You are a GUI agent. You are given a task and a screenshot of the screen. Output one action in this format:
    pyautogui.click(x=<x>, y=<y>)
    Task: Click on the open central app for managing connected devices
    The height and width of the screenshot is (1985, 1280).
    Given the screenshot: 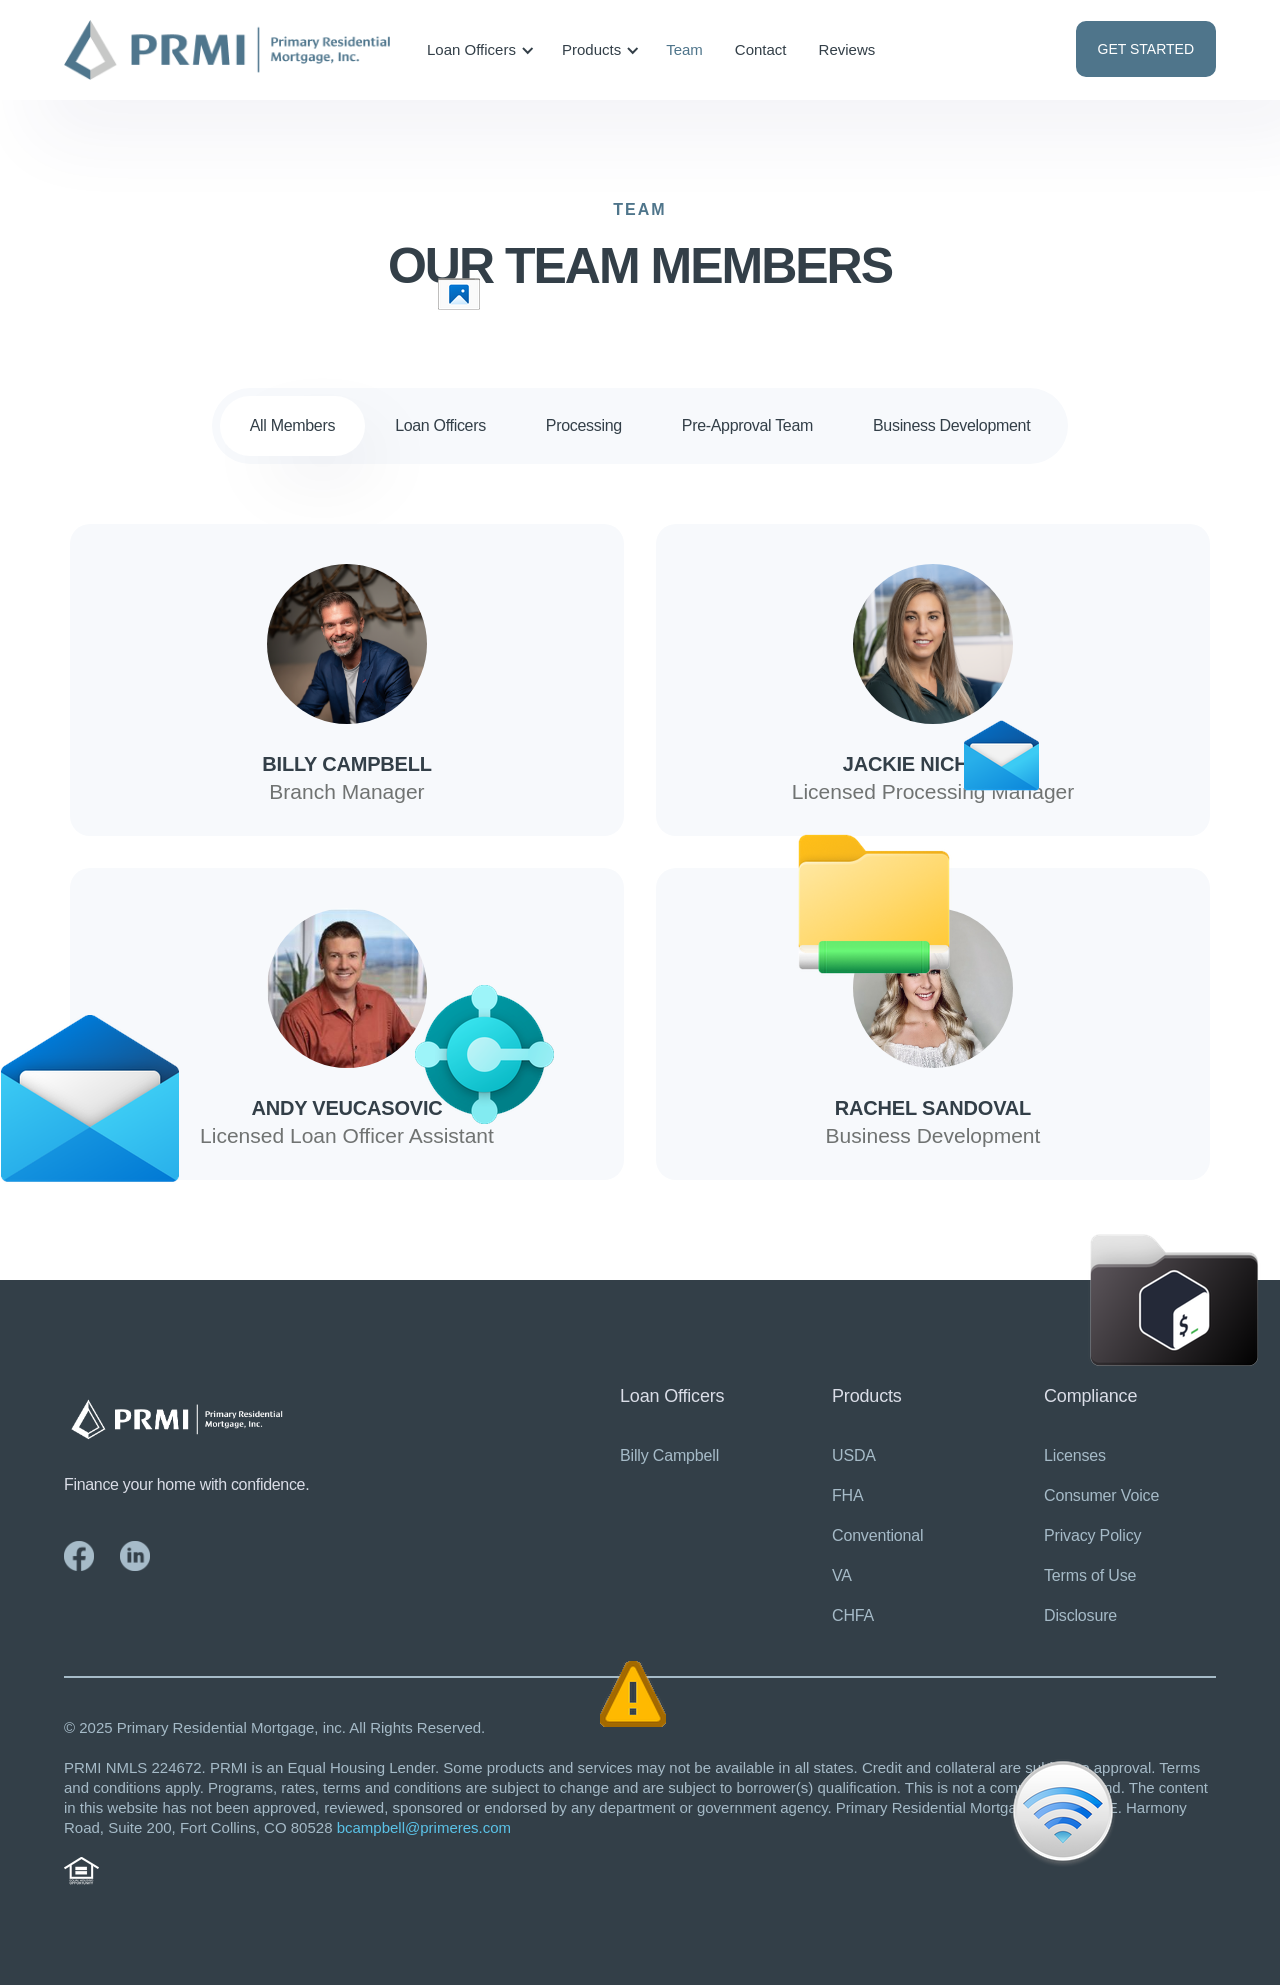 What is the action you would take?
    pyautogui.click(x=484, y=1054)
    